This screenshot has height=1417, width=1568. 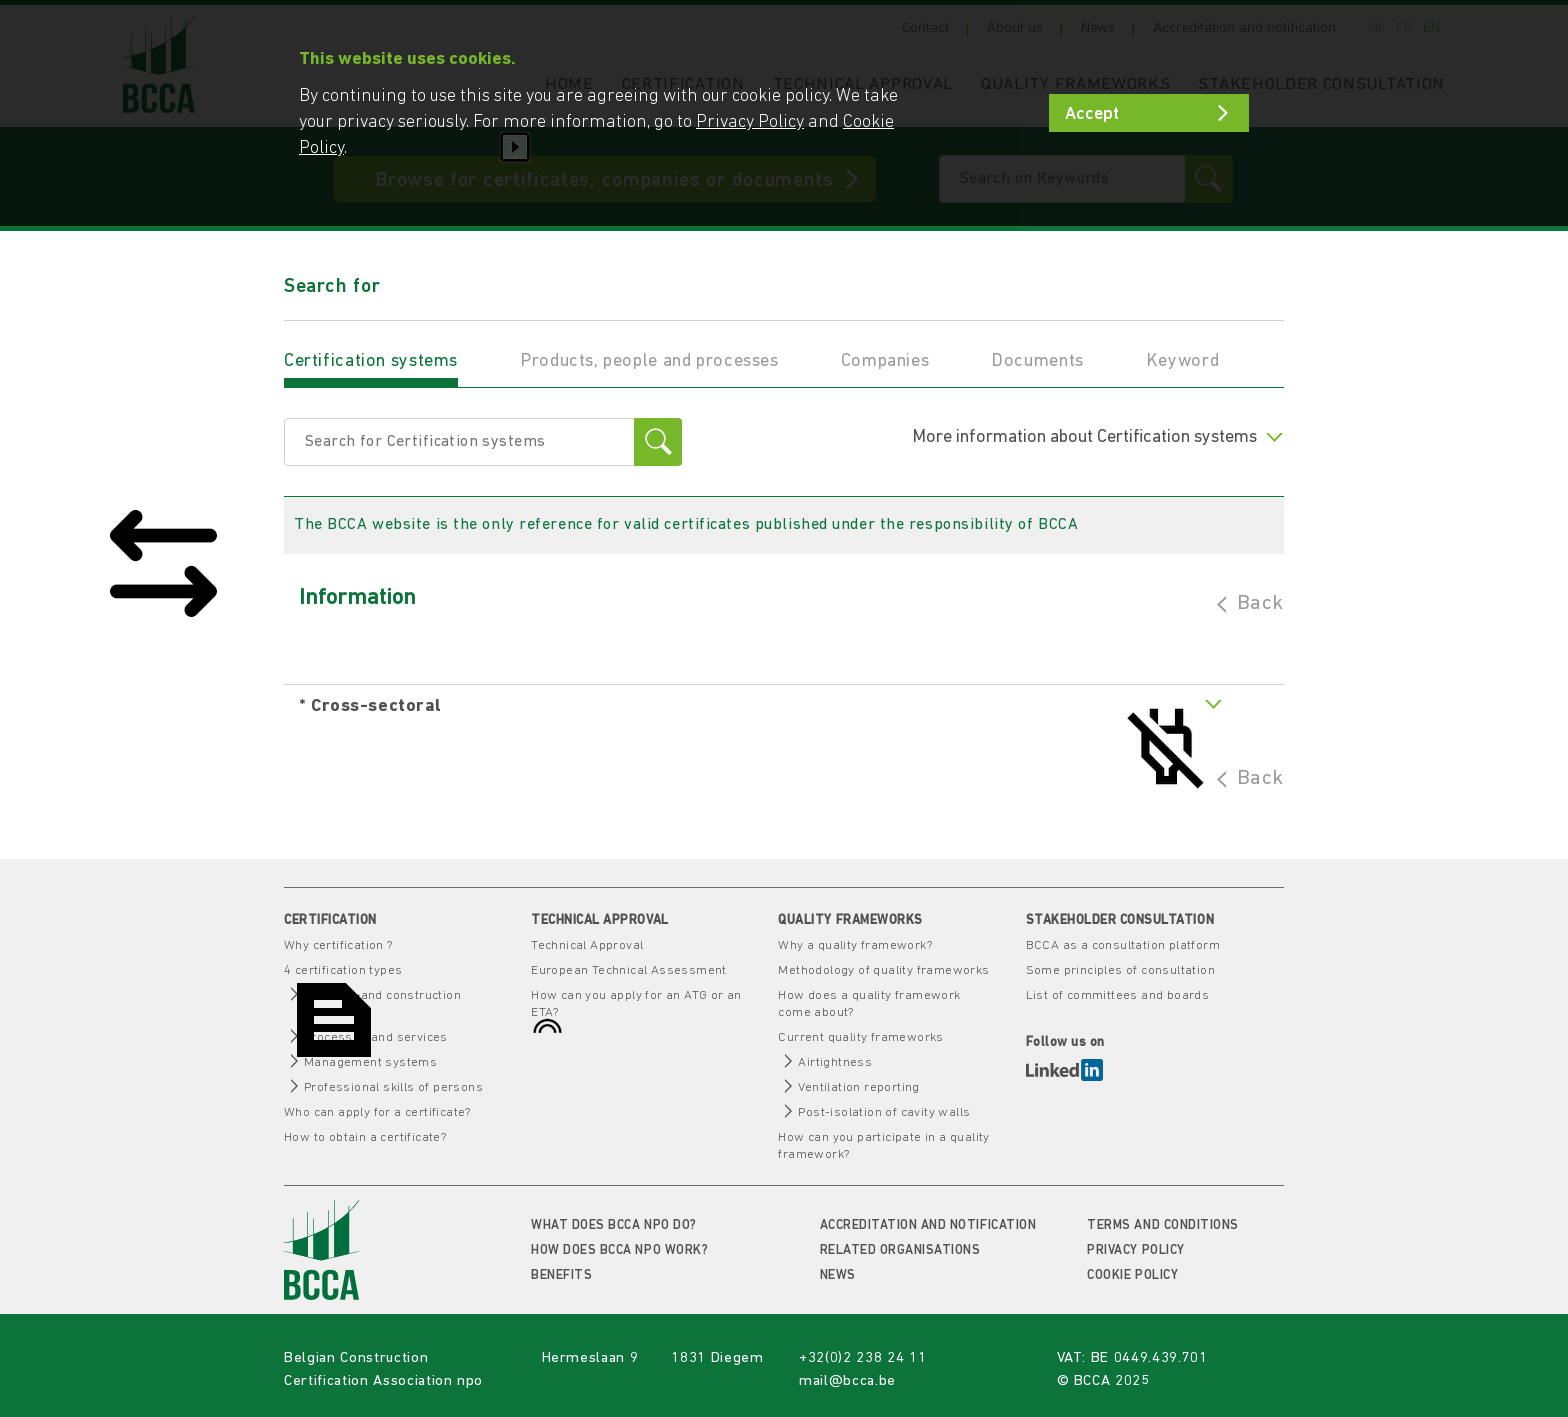 What do you see at coordinates (1166, 746) in the screenshot?
I see `power is currently off or disconnected` at bounding box center [1166, 746].